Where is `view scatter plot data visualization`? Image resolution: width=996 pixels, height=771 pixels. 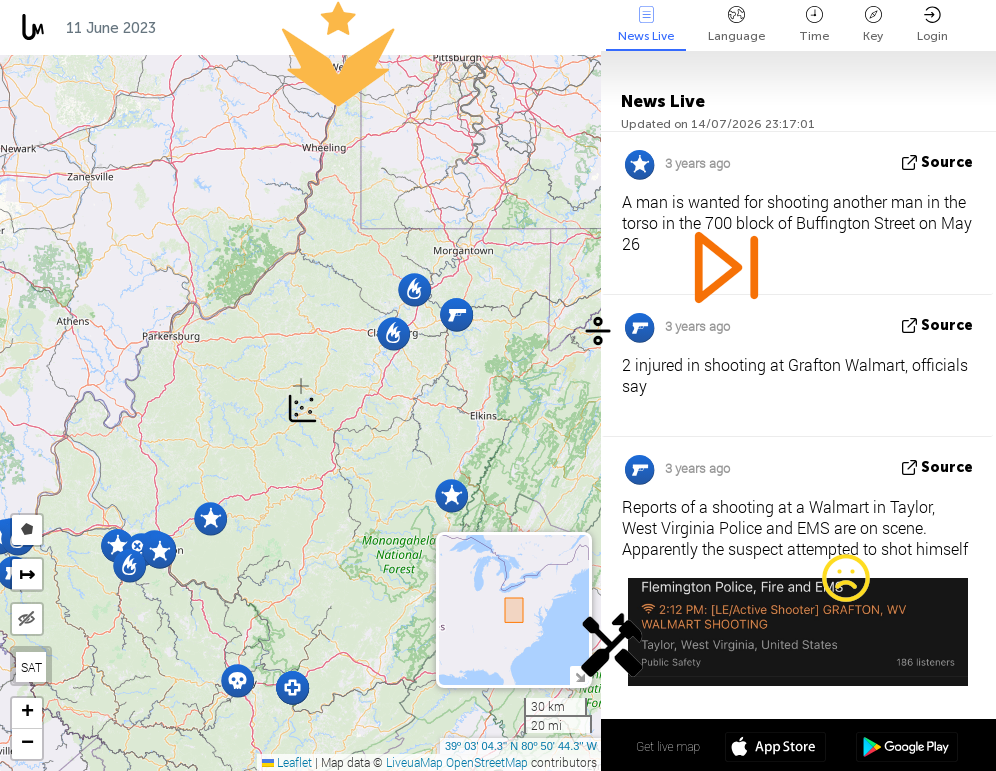
view scatter plot data visualization is located at coordinates (302, 408).